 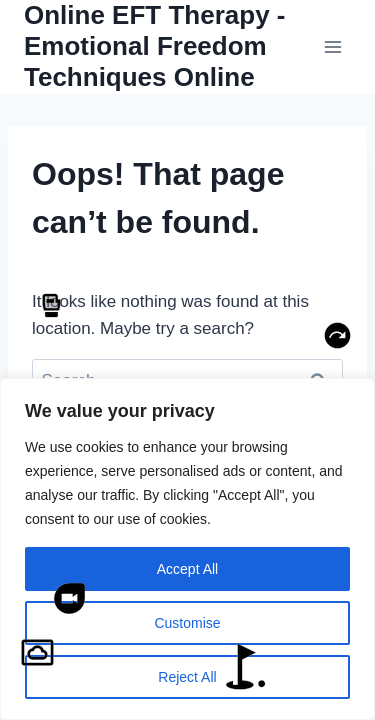 I want to click on access mixed martial arts or boxing content, so click(x=51, y=305).